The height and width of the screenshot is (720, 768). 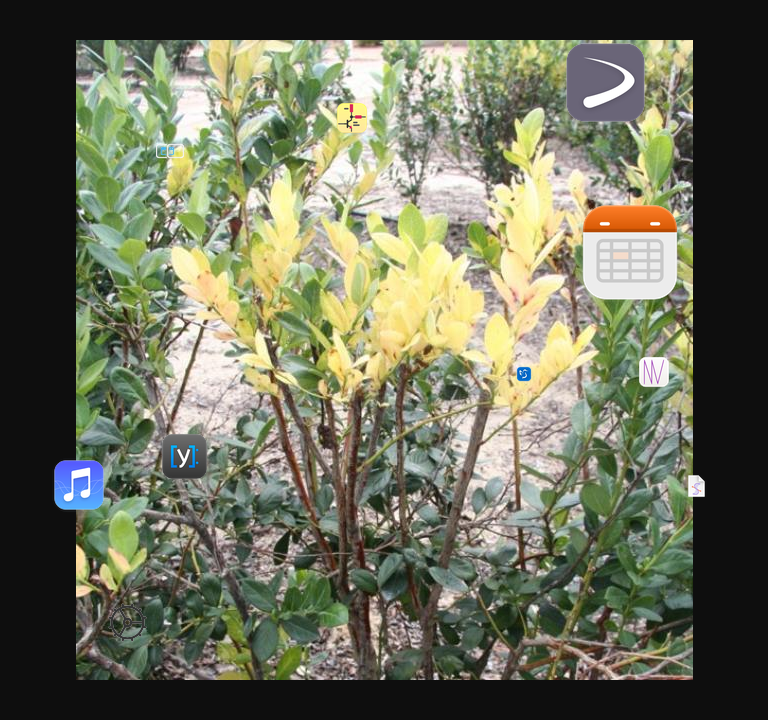 What do you see at coordinates (654, 372) in the screenshot?
I see `launch nvtop gpu monitoring application` at bounding box center [654, 372].